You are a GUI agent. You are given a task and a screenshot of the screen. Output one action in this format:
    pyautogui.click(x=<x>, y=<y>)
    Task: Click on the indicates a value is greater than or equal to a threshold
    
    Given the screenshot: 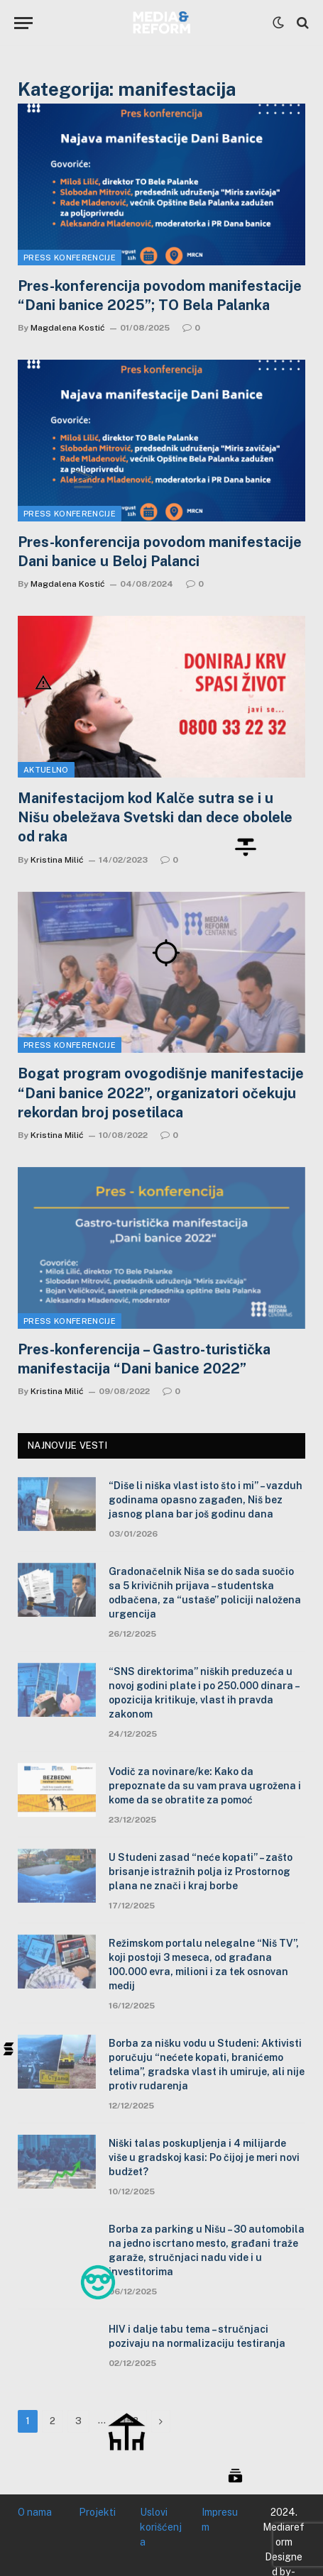 What is the action you would take?
    pyautogui.click(x=82, y=479)
    